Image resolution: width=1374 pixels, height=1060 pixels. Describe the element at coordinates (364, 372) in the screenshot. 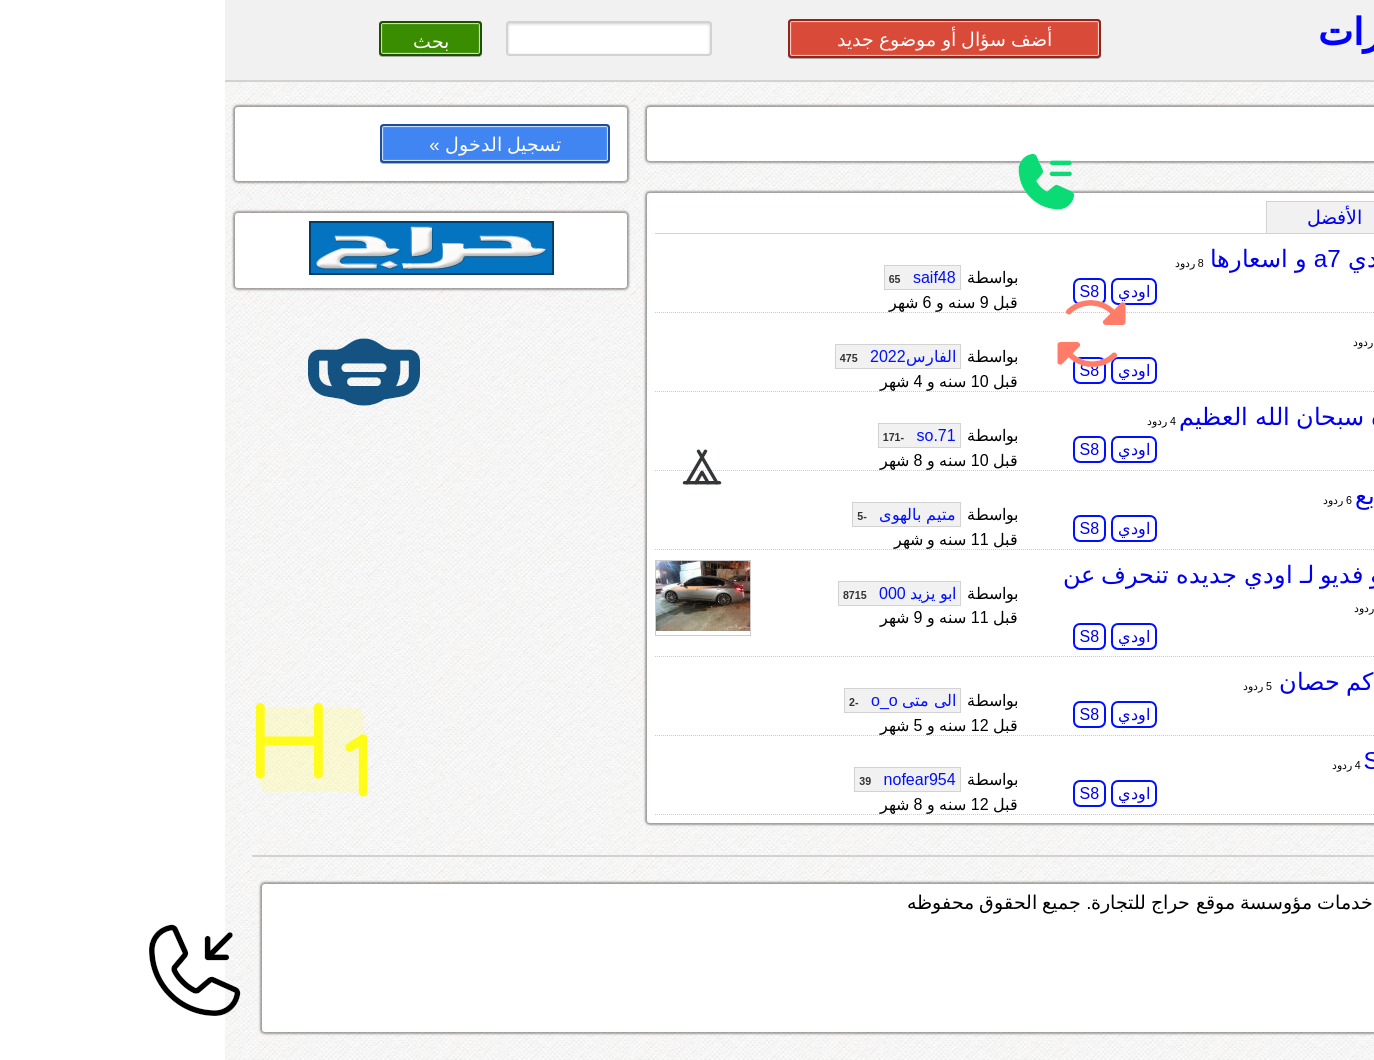

I see `indicates face mask required` at that location.